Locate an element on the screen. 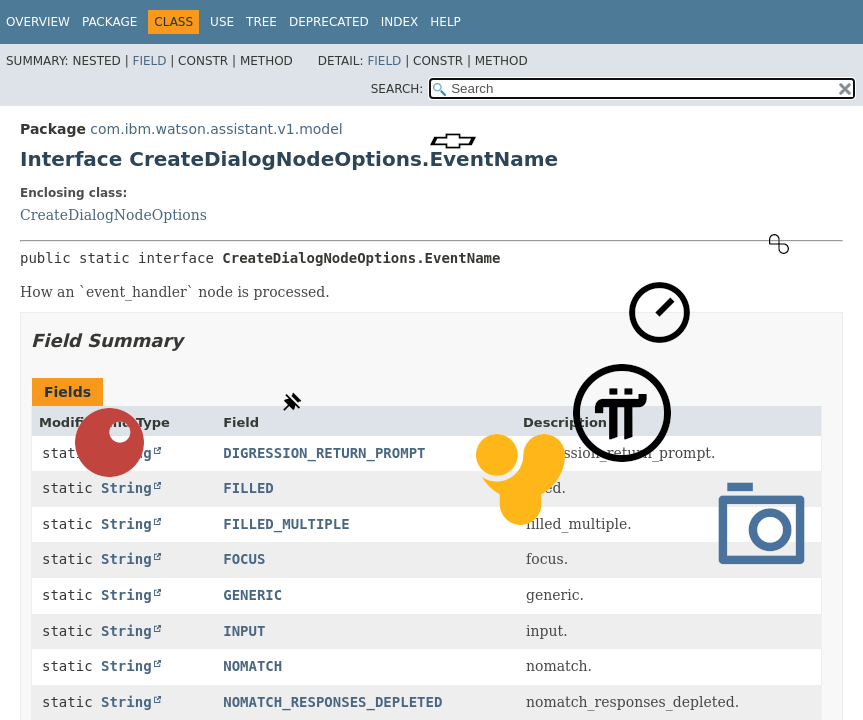  set a countdown timer is located at coordinates (659, 312).